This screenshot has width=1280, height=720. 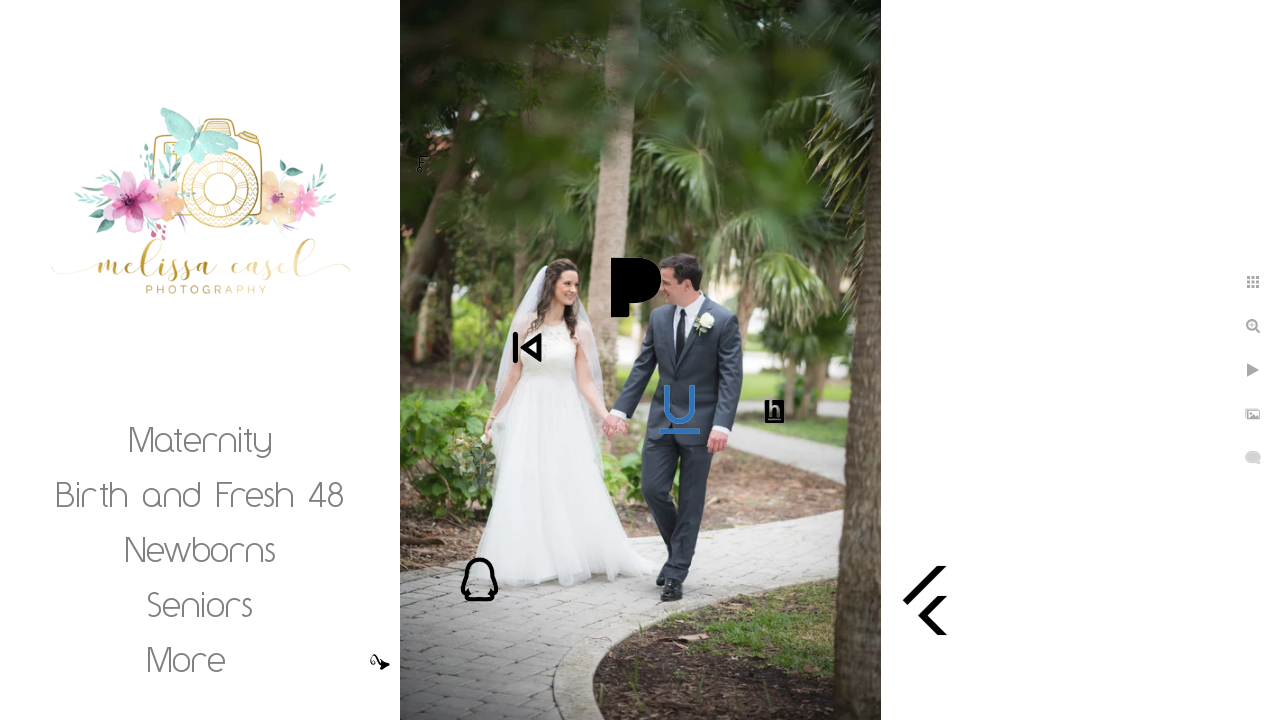 What do you see at coordinates (479, 579) in the screenshot?
I see `open QQ messenger app` at bounding box center [479, 579].